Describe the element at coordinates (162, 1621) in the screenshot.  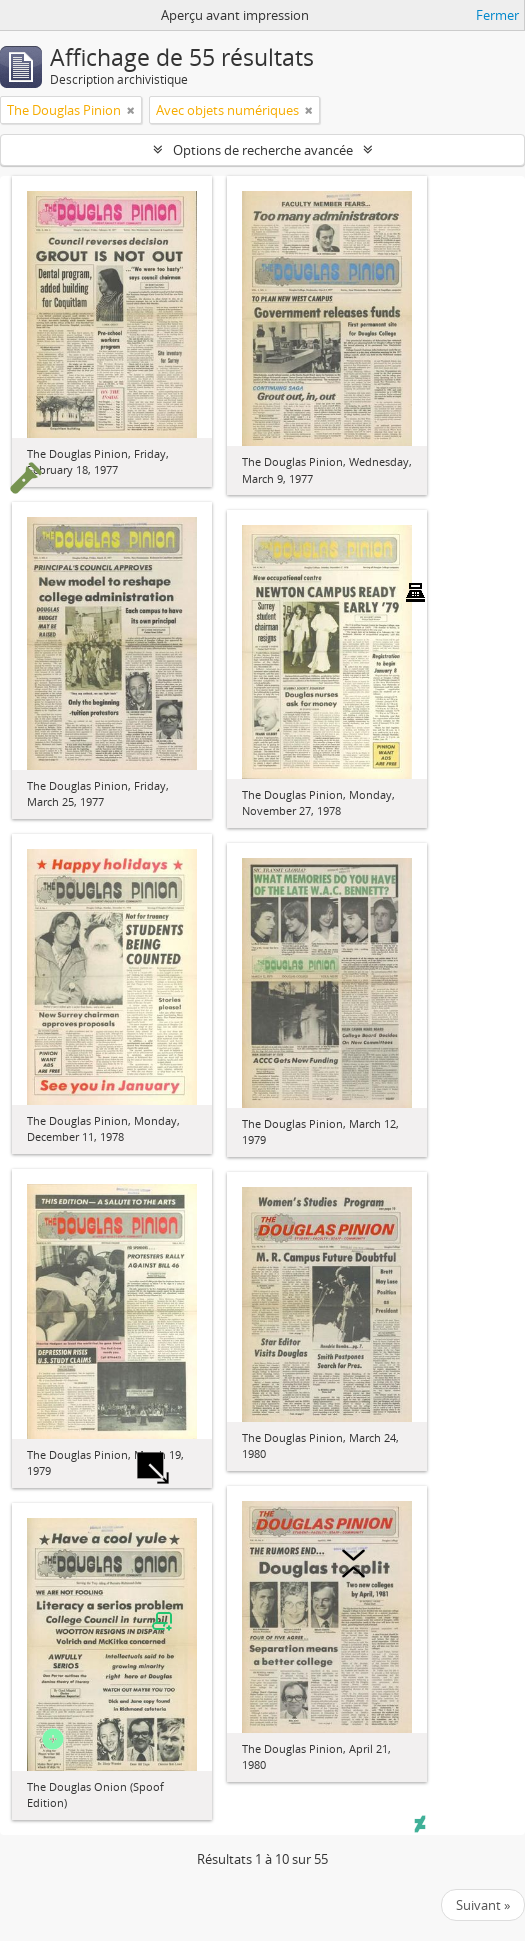
I see `create a new script or document` at that location.